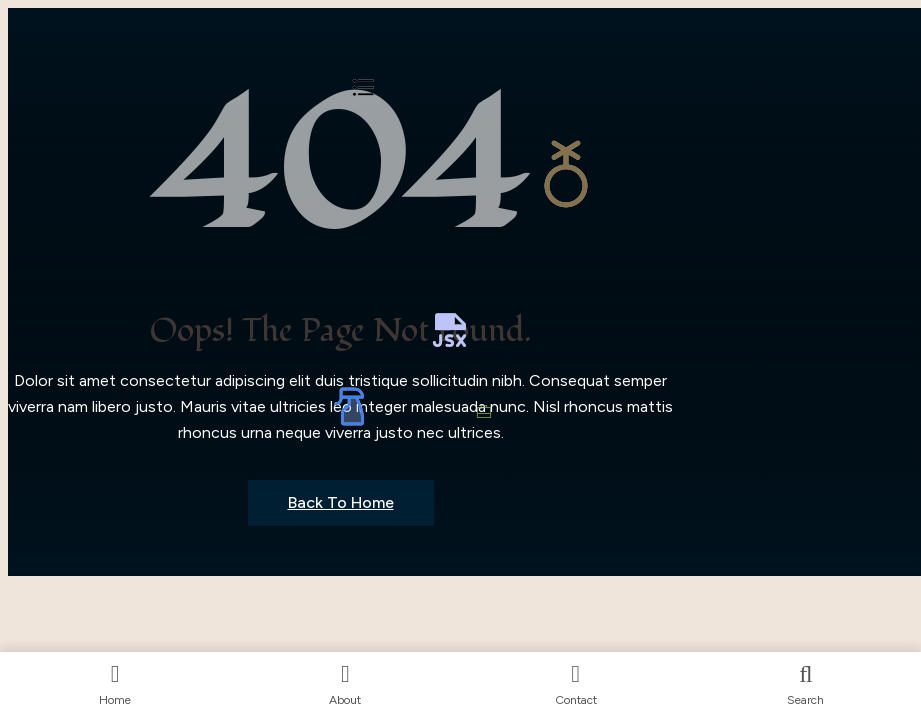 The width and height of the screenshot is (921, 720). Describe the element at coordinates (363, 87) in the screenshot. I see `view items in a bulleted list format` at that location.